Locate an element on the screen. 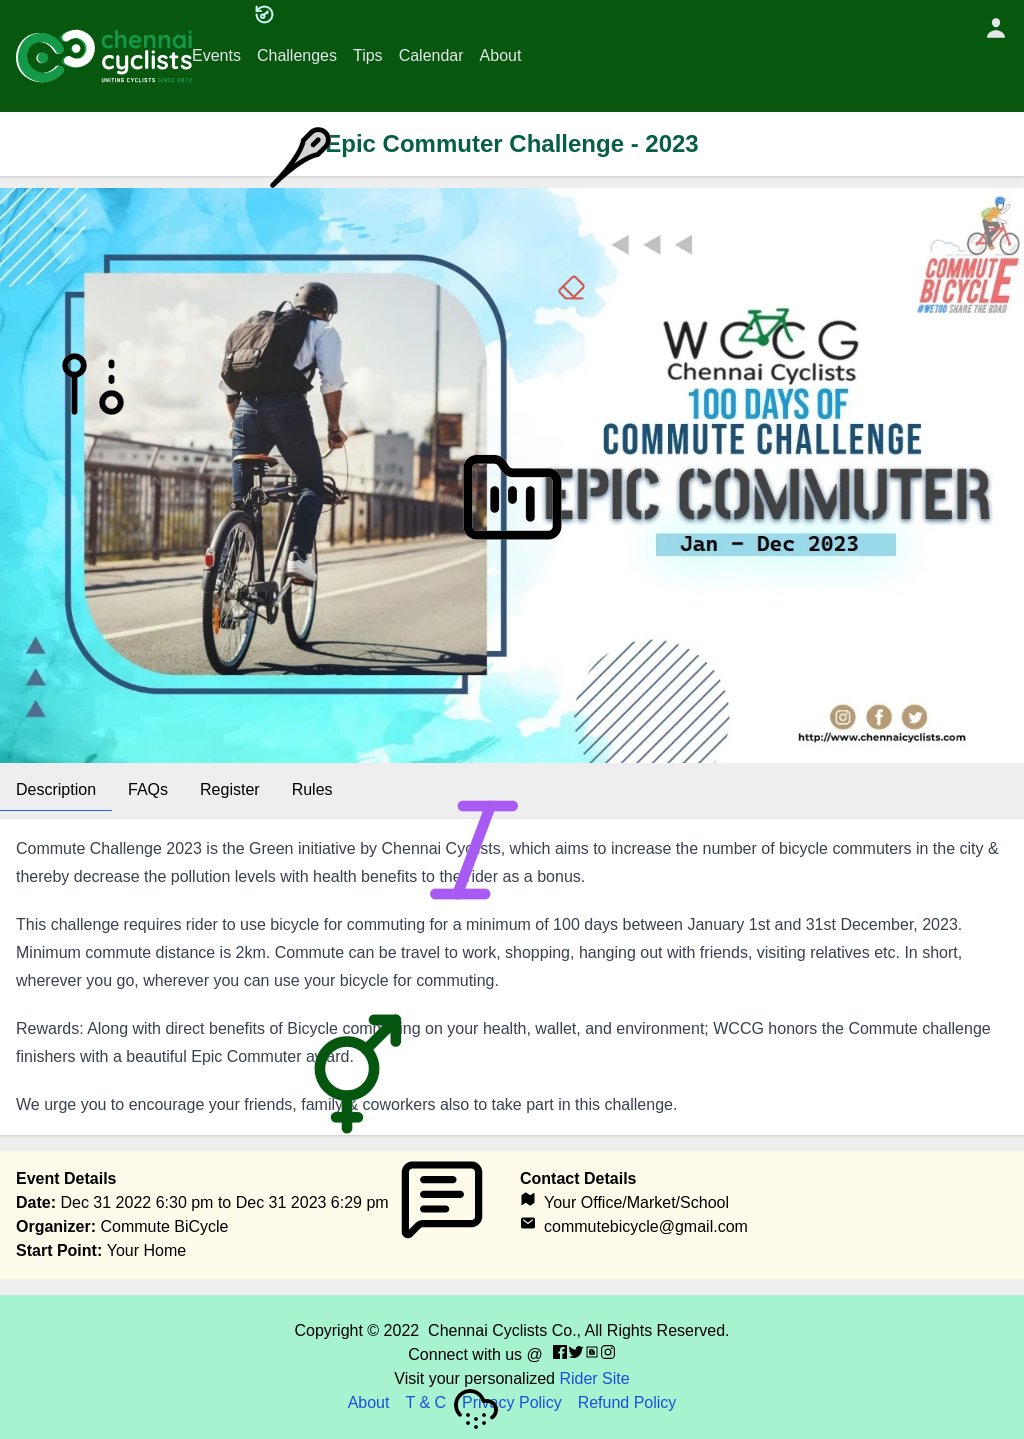  apply italic formatting to selected text is located at coordinates (474, 850).